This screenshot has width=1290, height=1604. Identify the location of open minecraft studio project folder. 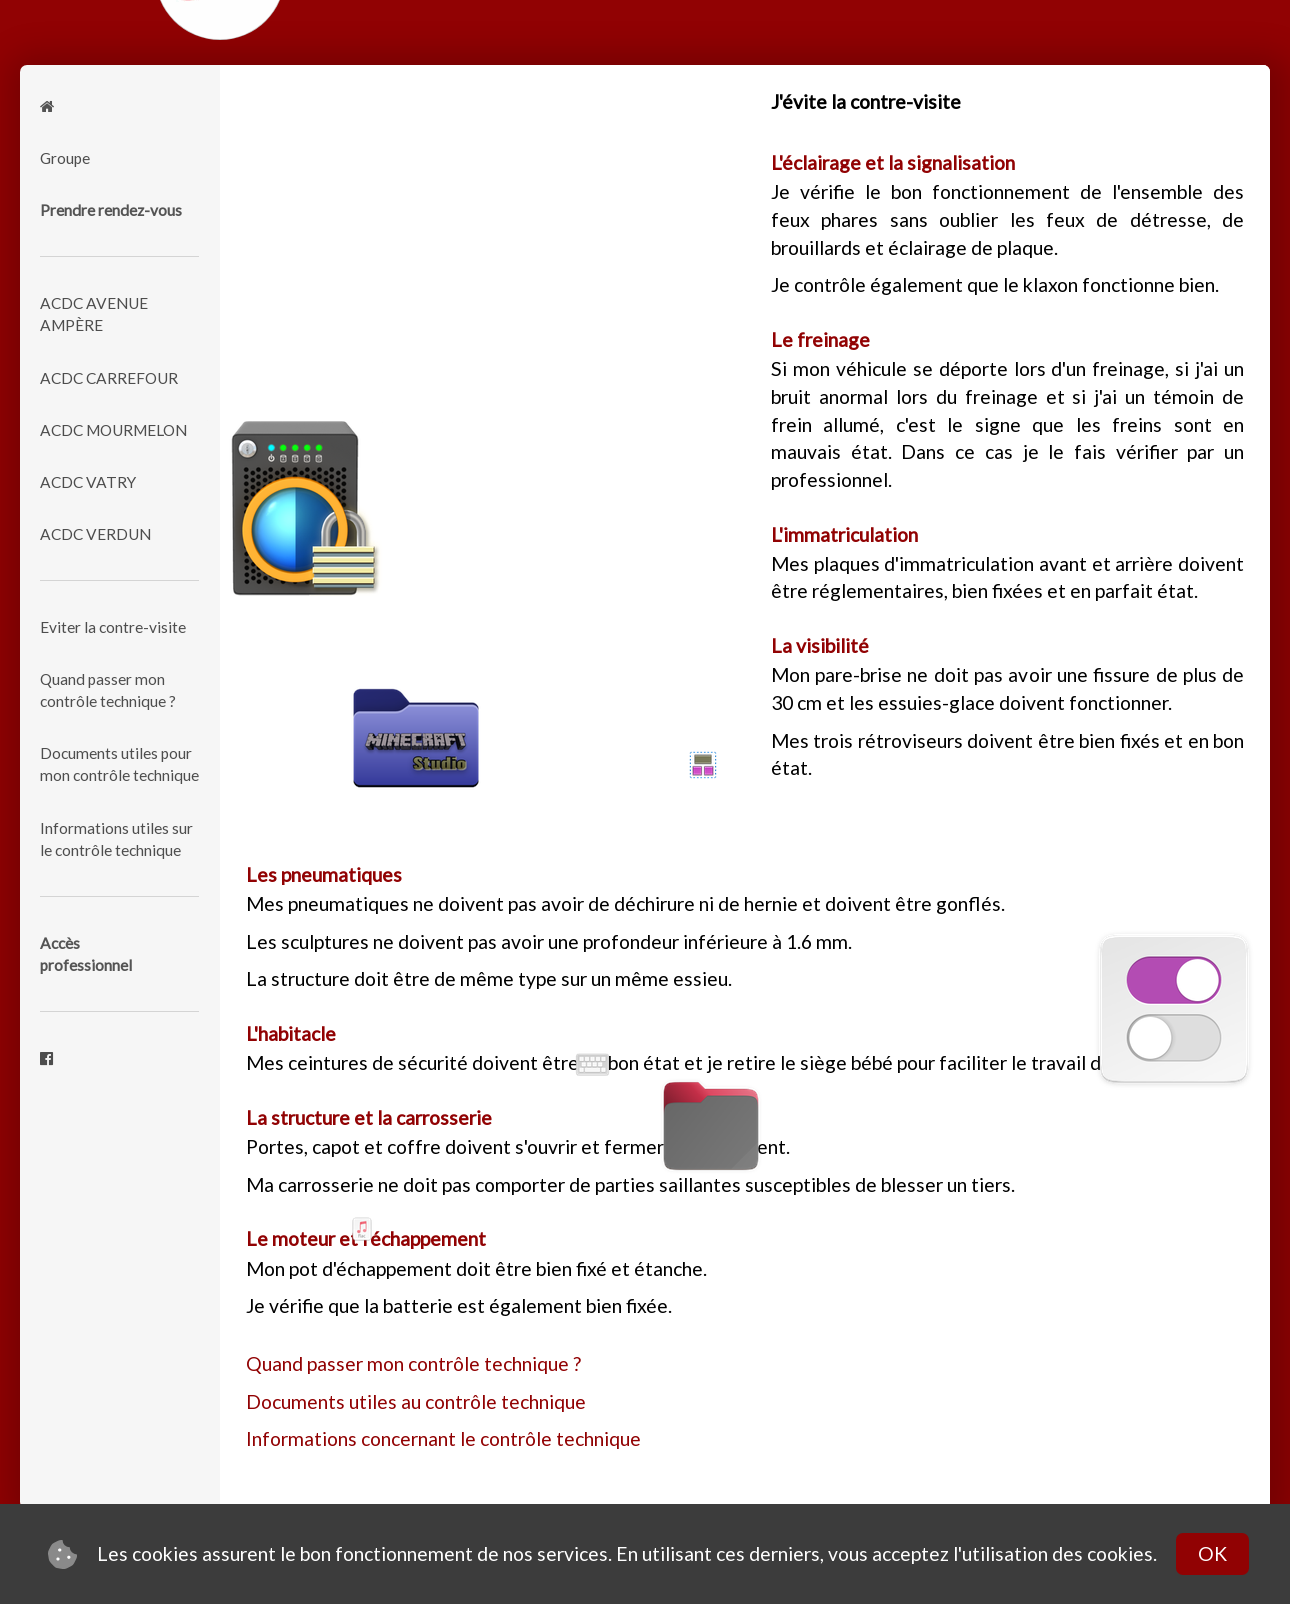
(415, 741).